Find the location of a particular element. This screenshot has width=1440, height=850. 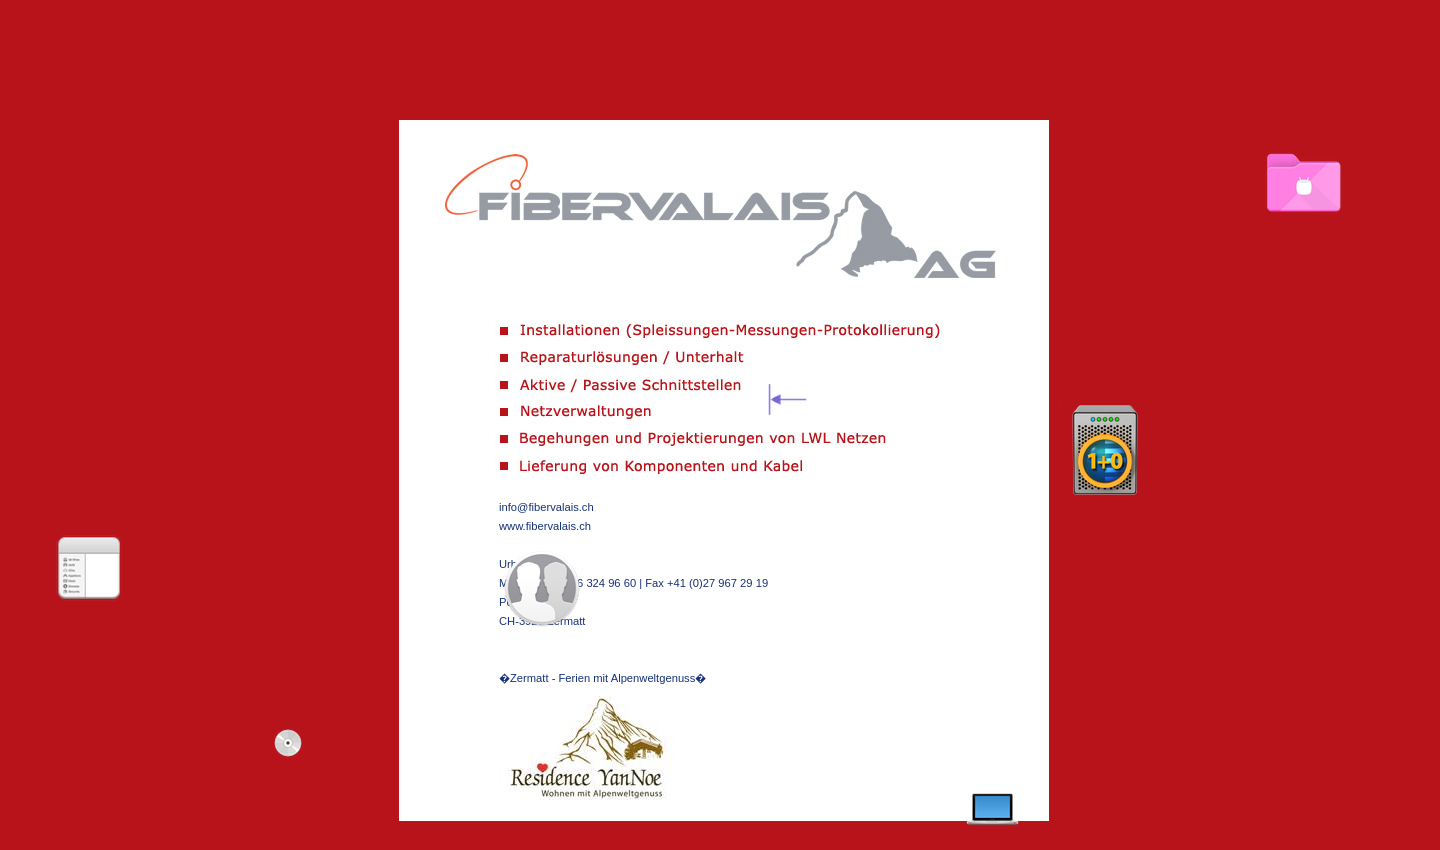

indicates this macbook pro in system preferences is located at coordinates (992, 806).